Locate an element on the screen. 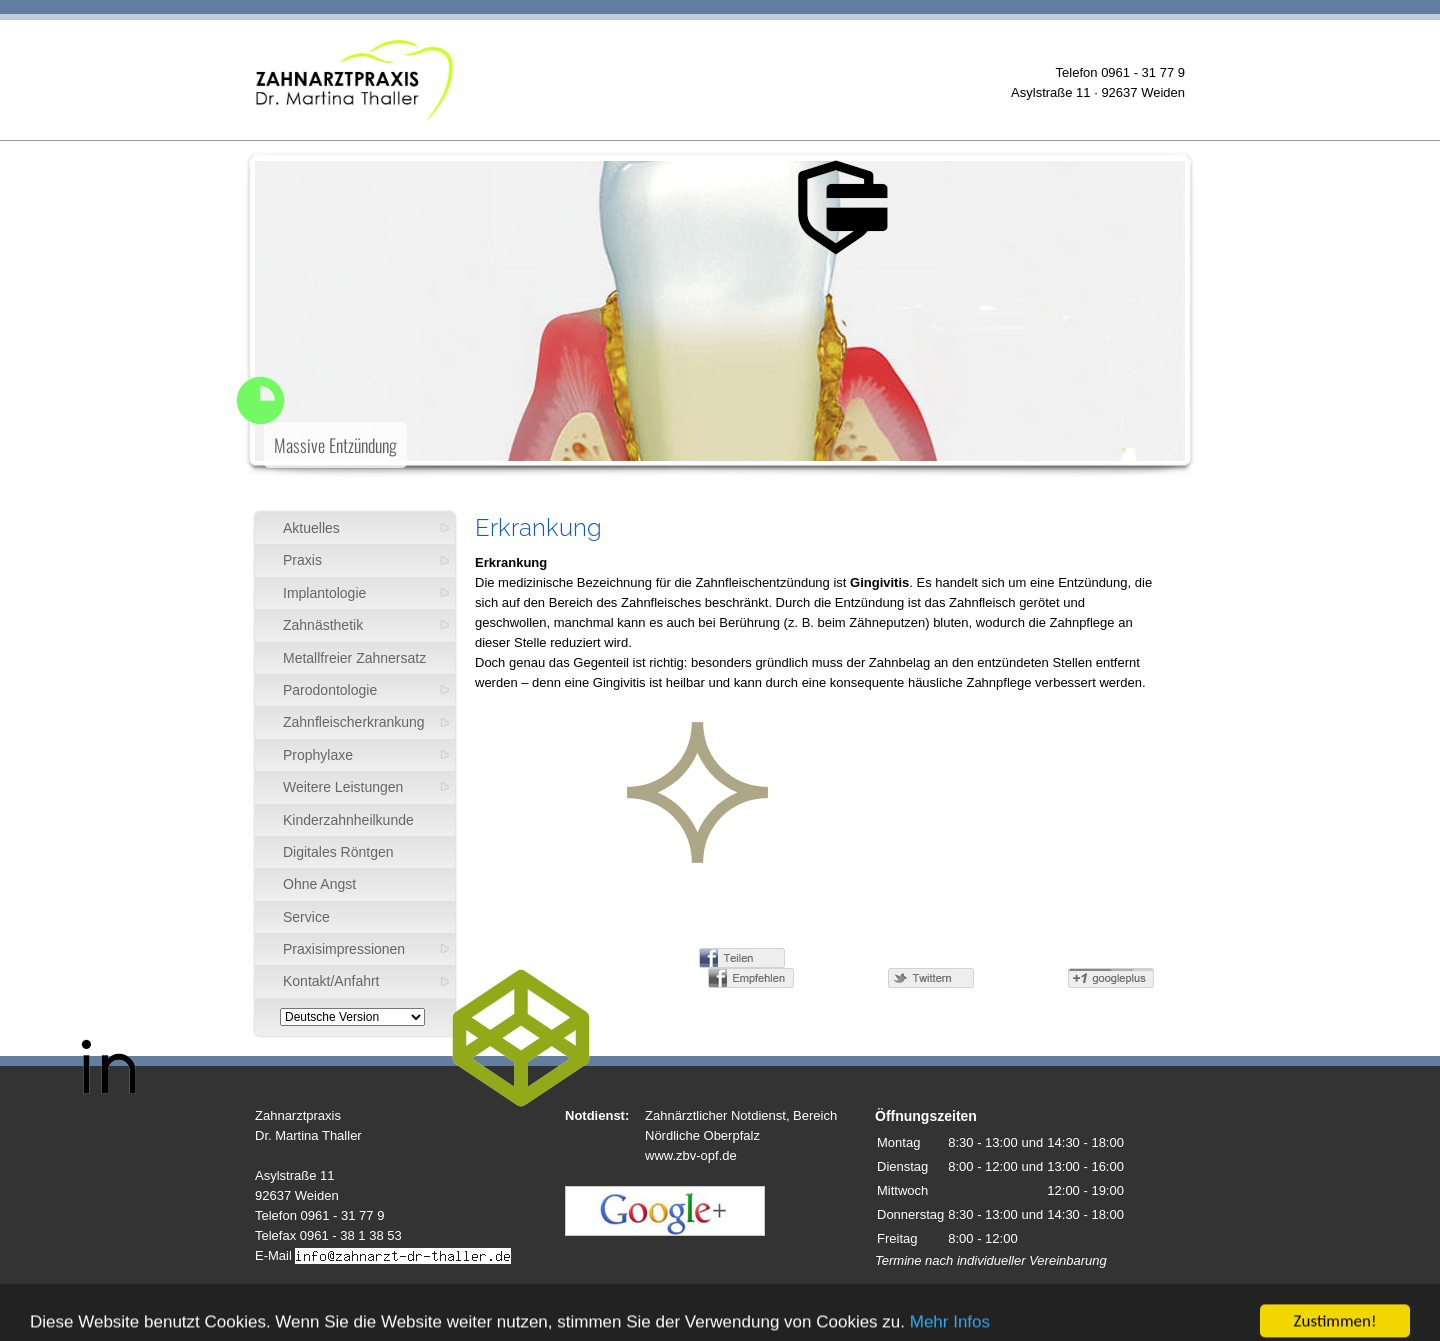  connect with LinkedIn is located at coordinates (108, 1066).